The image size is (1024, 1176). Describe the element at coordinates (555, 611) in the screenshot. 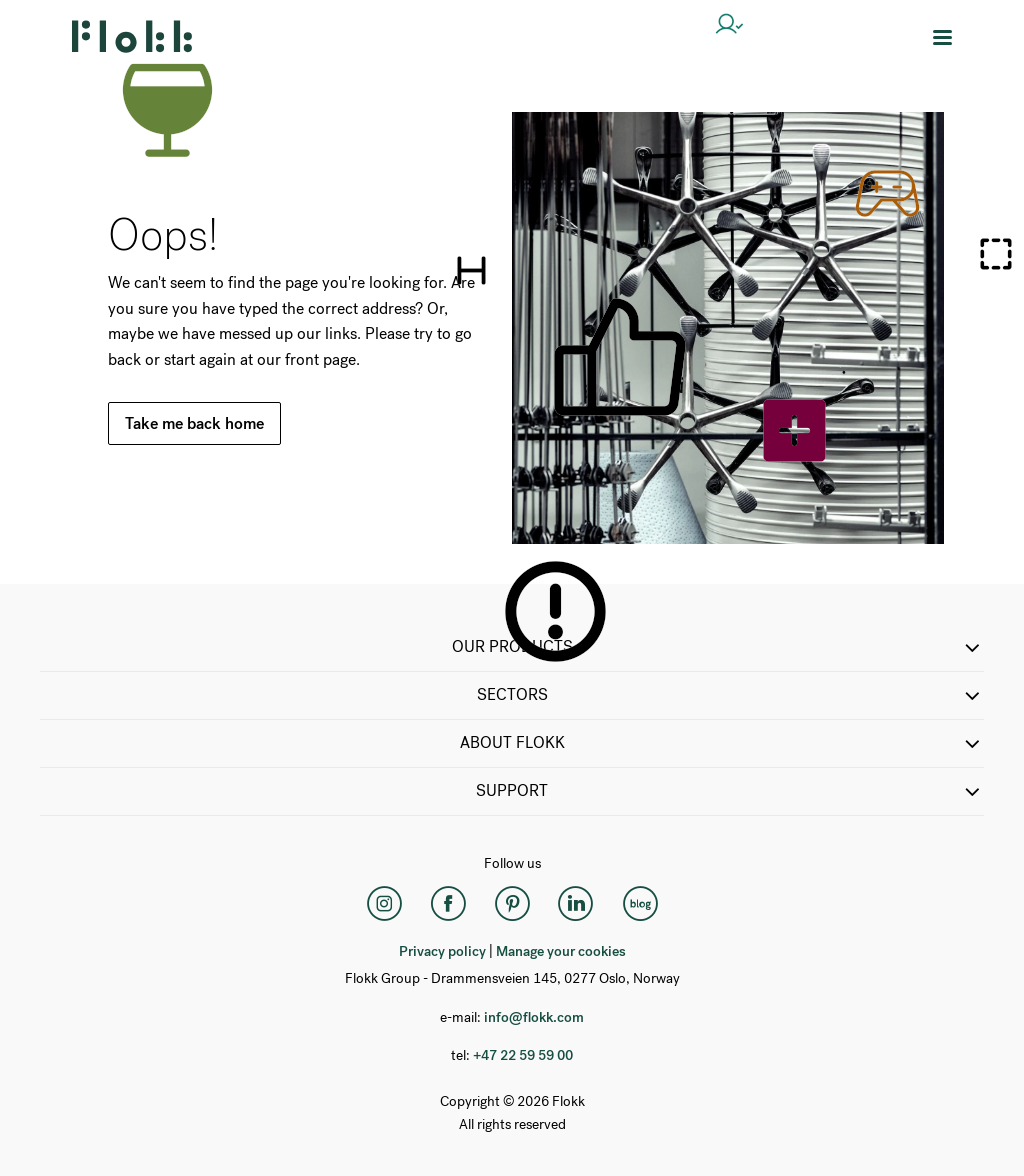

I see `indicates a warning or alert state` at that location.